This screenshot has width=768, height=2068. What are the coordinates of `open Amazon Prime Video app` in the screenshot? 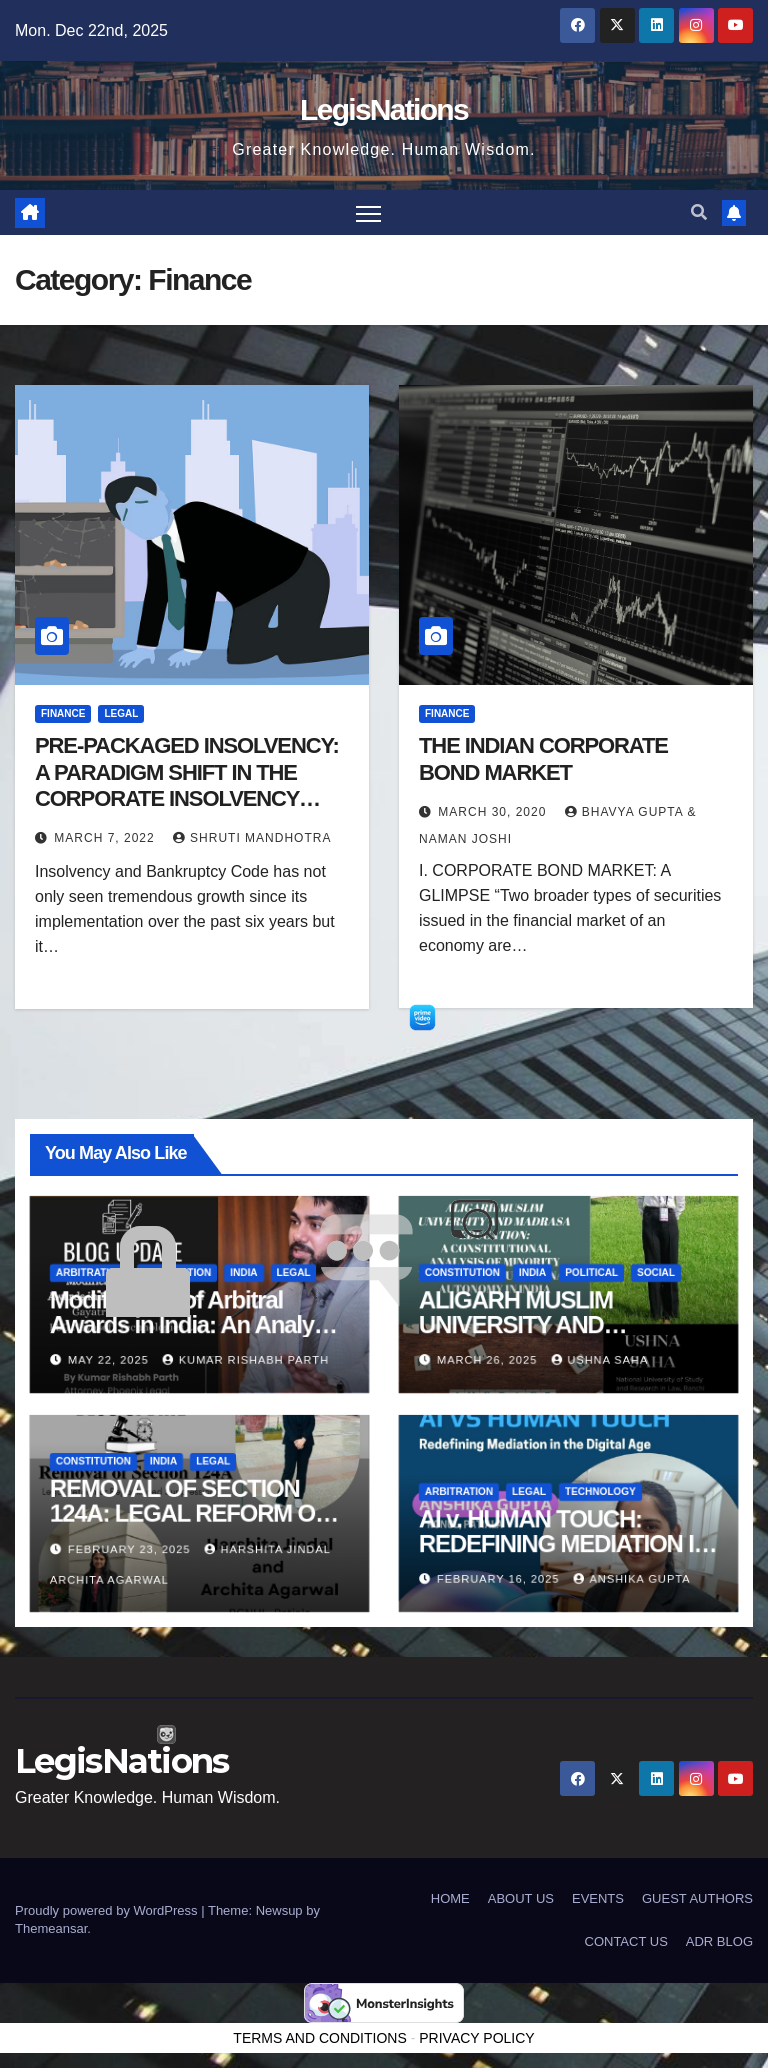 It's located at (422, 1017).